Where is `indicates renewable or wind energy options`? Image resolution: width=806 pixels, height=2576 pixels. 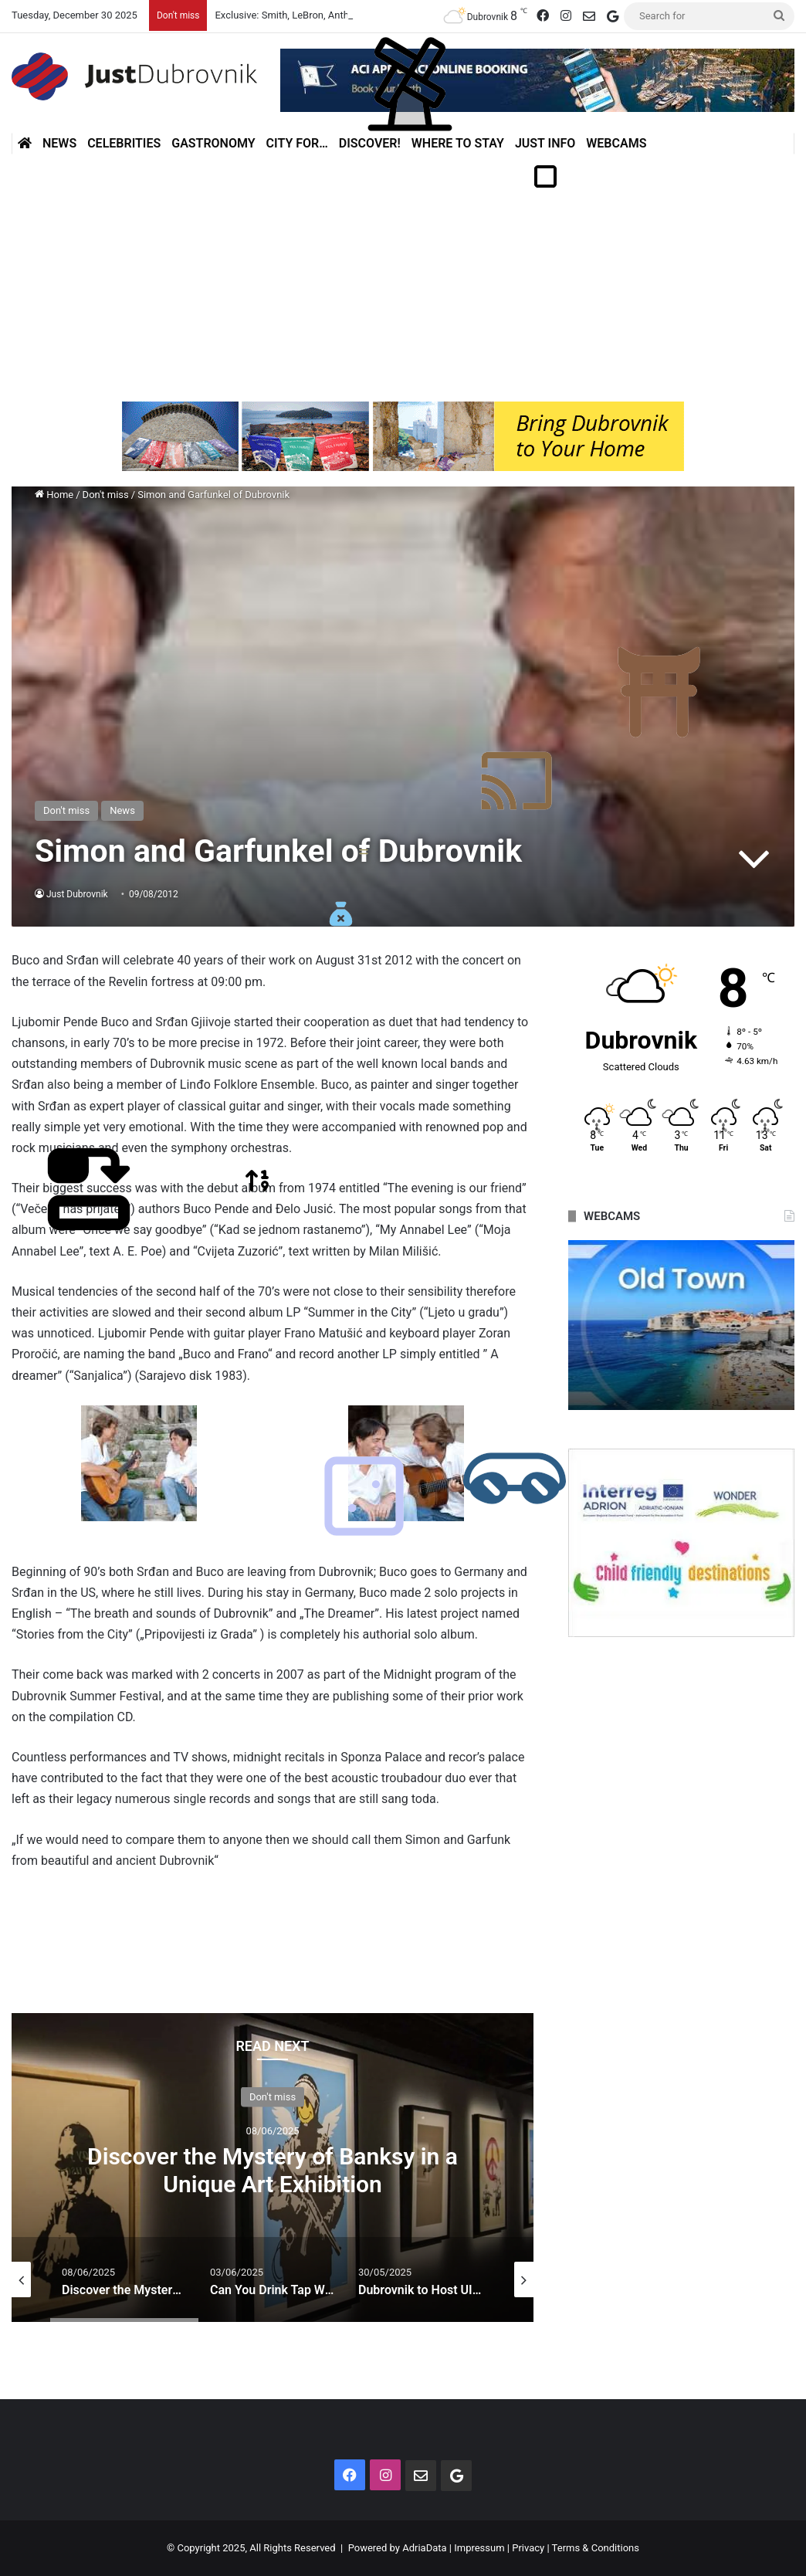 indicates renewable or wind energy options is located at coordinates (410, 86).